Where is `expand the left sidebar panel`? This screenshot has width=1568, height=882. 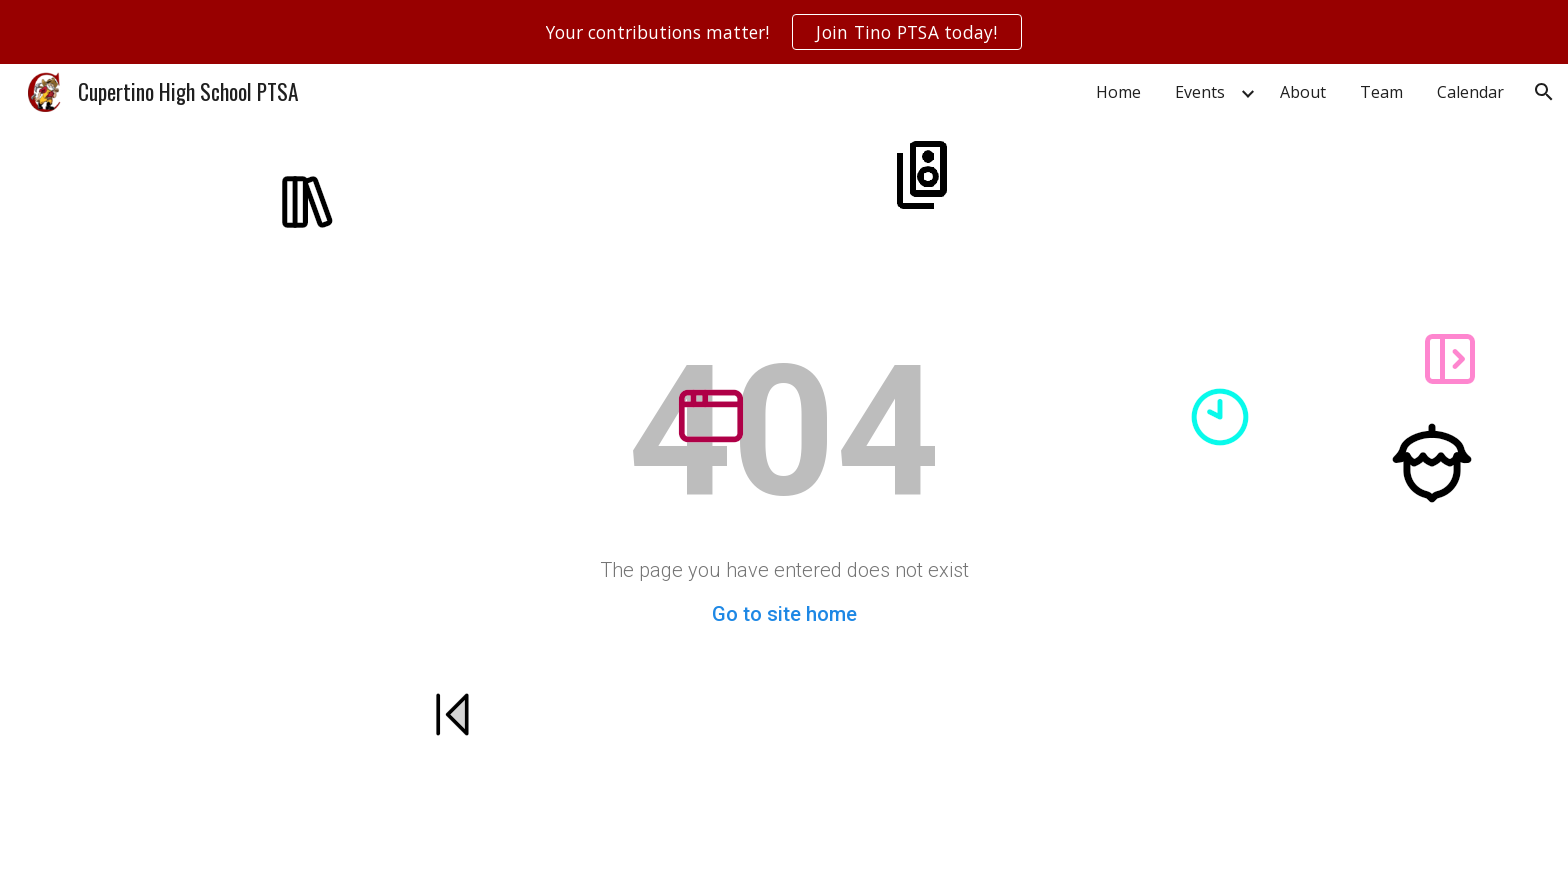 expand the left sidebar panel is located at coordinates (1450, 359).